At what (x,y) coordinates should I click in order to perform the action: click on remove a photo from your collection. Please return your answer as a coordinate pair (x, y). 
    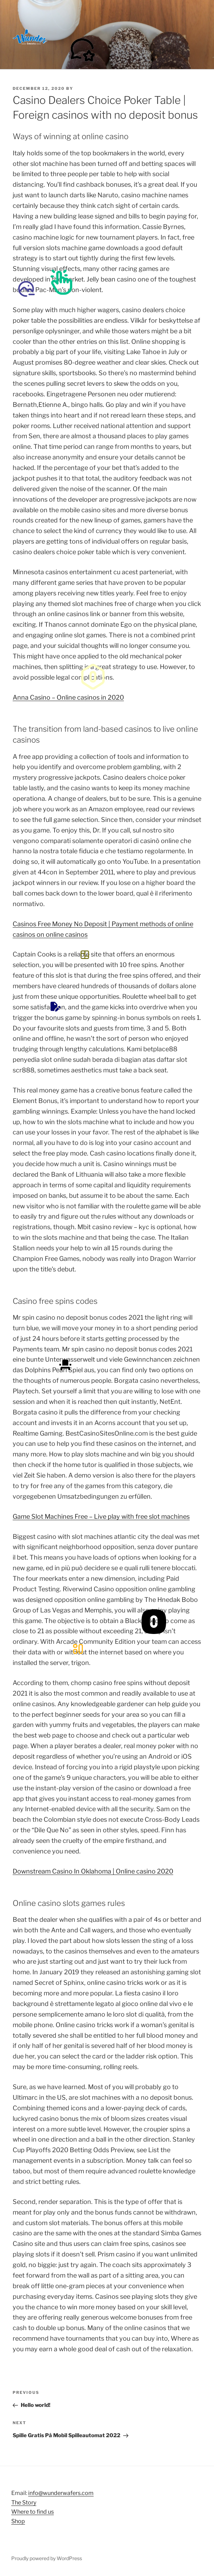
    Looking at the image, I should click on (26, 289).